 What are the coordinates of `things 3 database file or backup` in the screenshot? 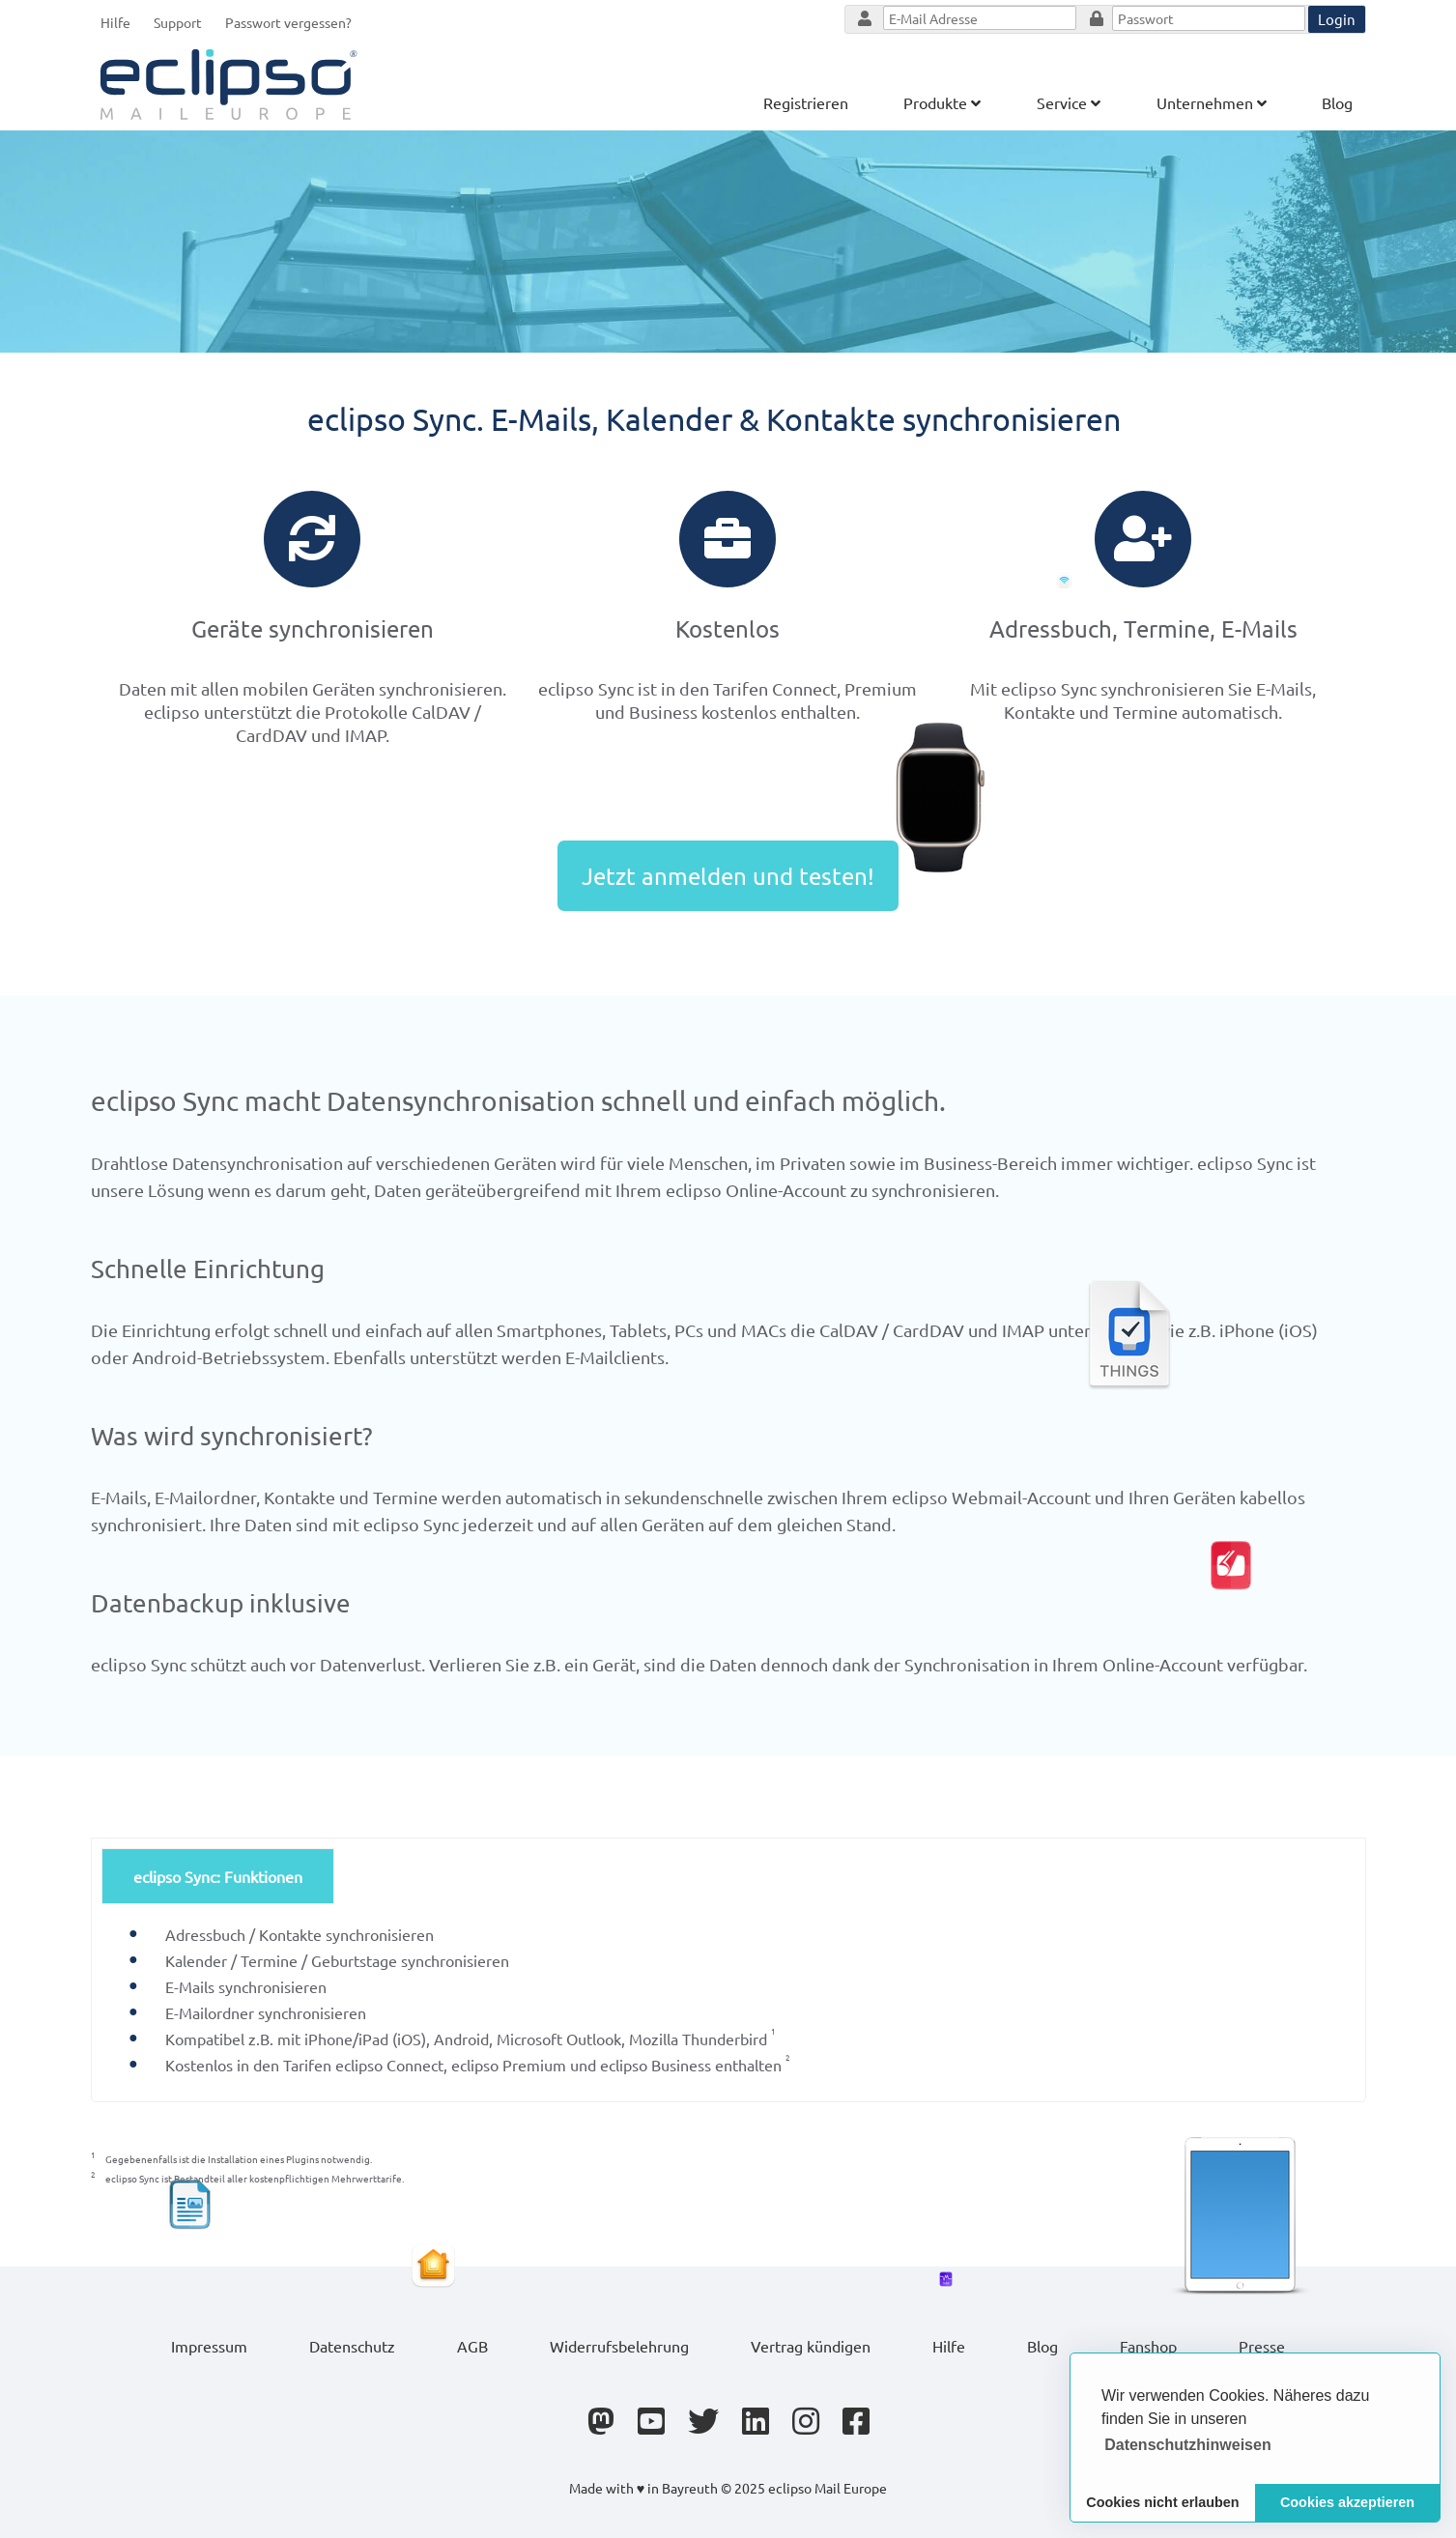 It's located at (1129, 1333).